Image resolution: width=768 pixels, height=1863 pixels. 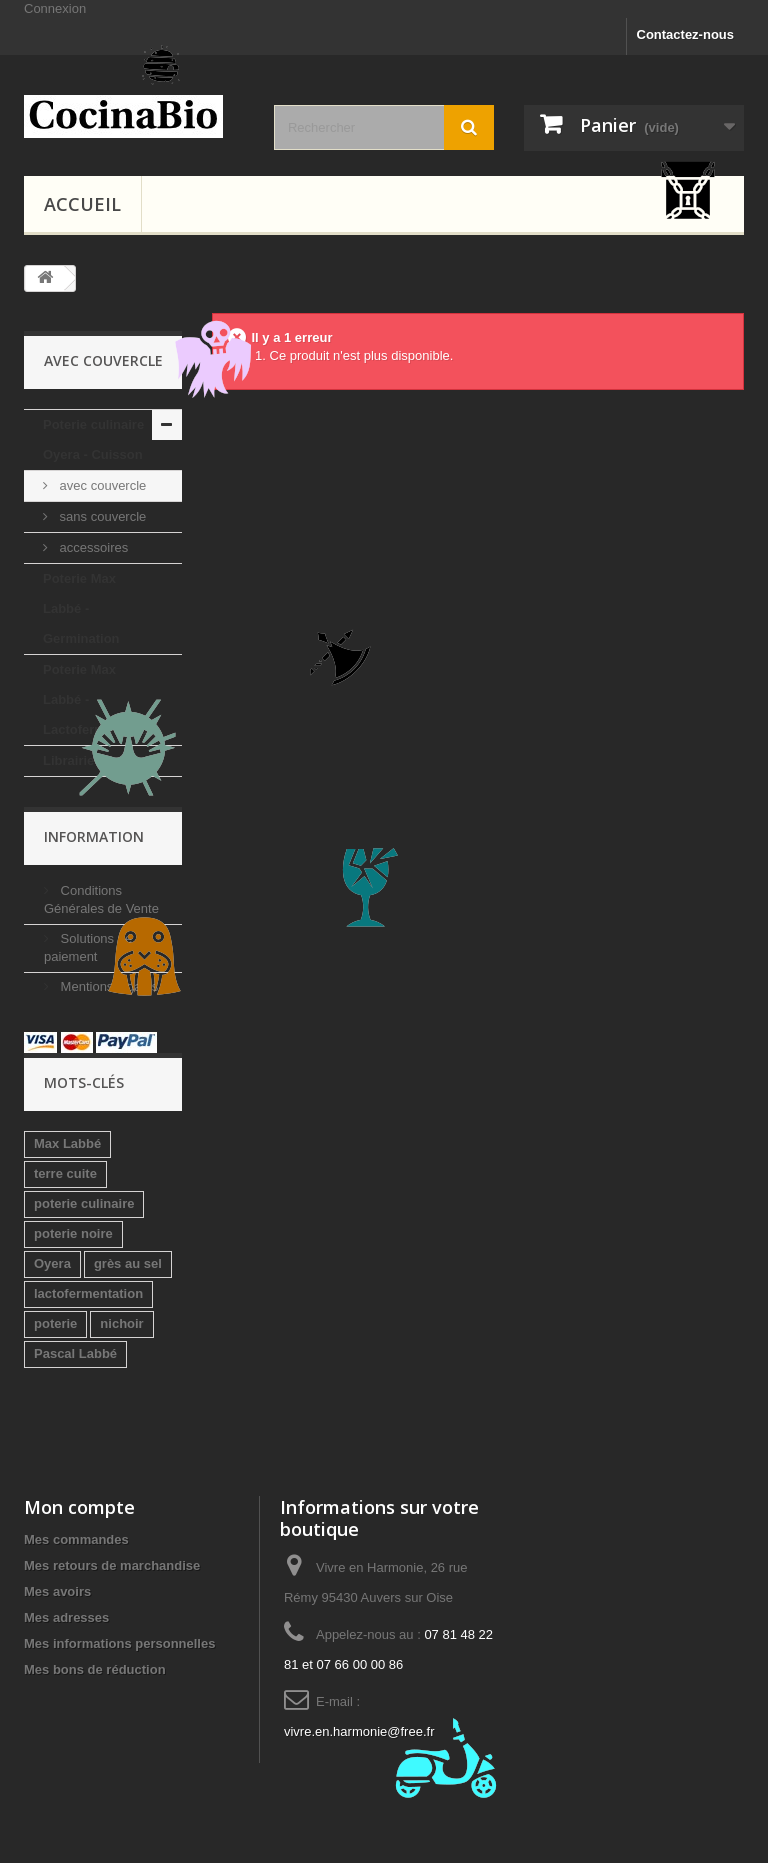 What do you see at coordinates (340, 657) in the screenshot?
I see `select halberd weapon in game inventory` at bounding box center [340, 657].